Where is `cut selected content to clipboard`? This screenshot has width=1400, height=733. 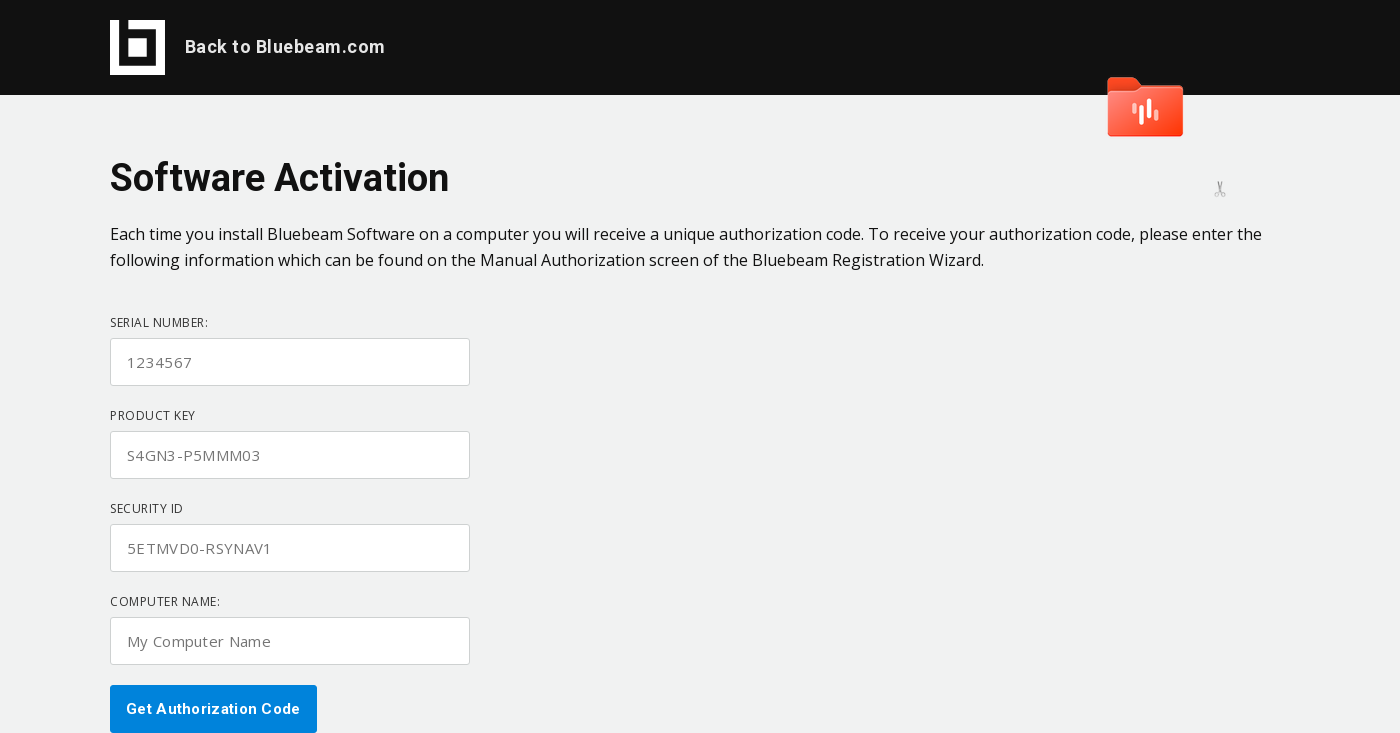 cut selected content to clipboard is located at coordinates (1220, 189).